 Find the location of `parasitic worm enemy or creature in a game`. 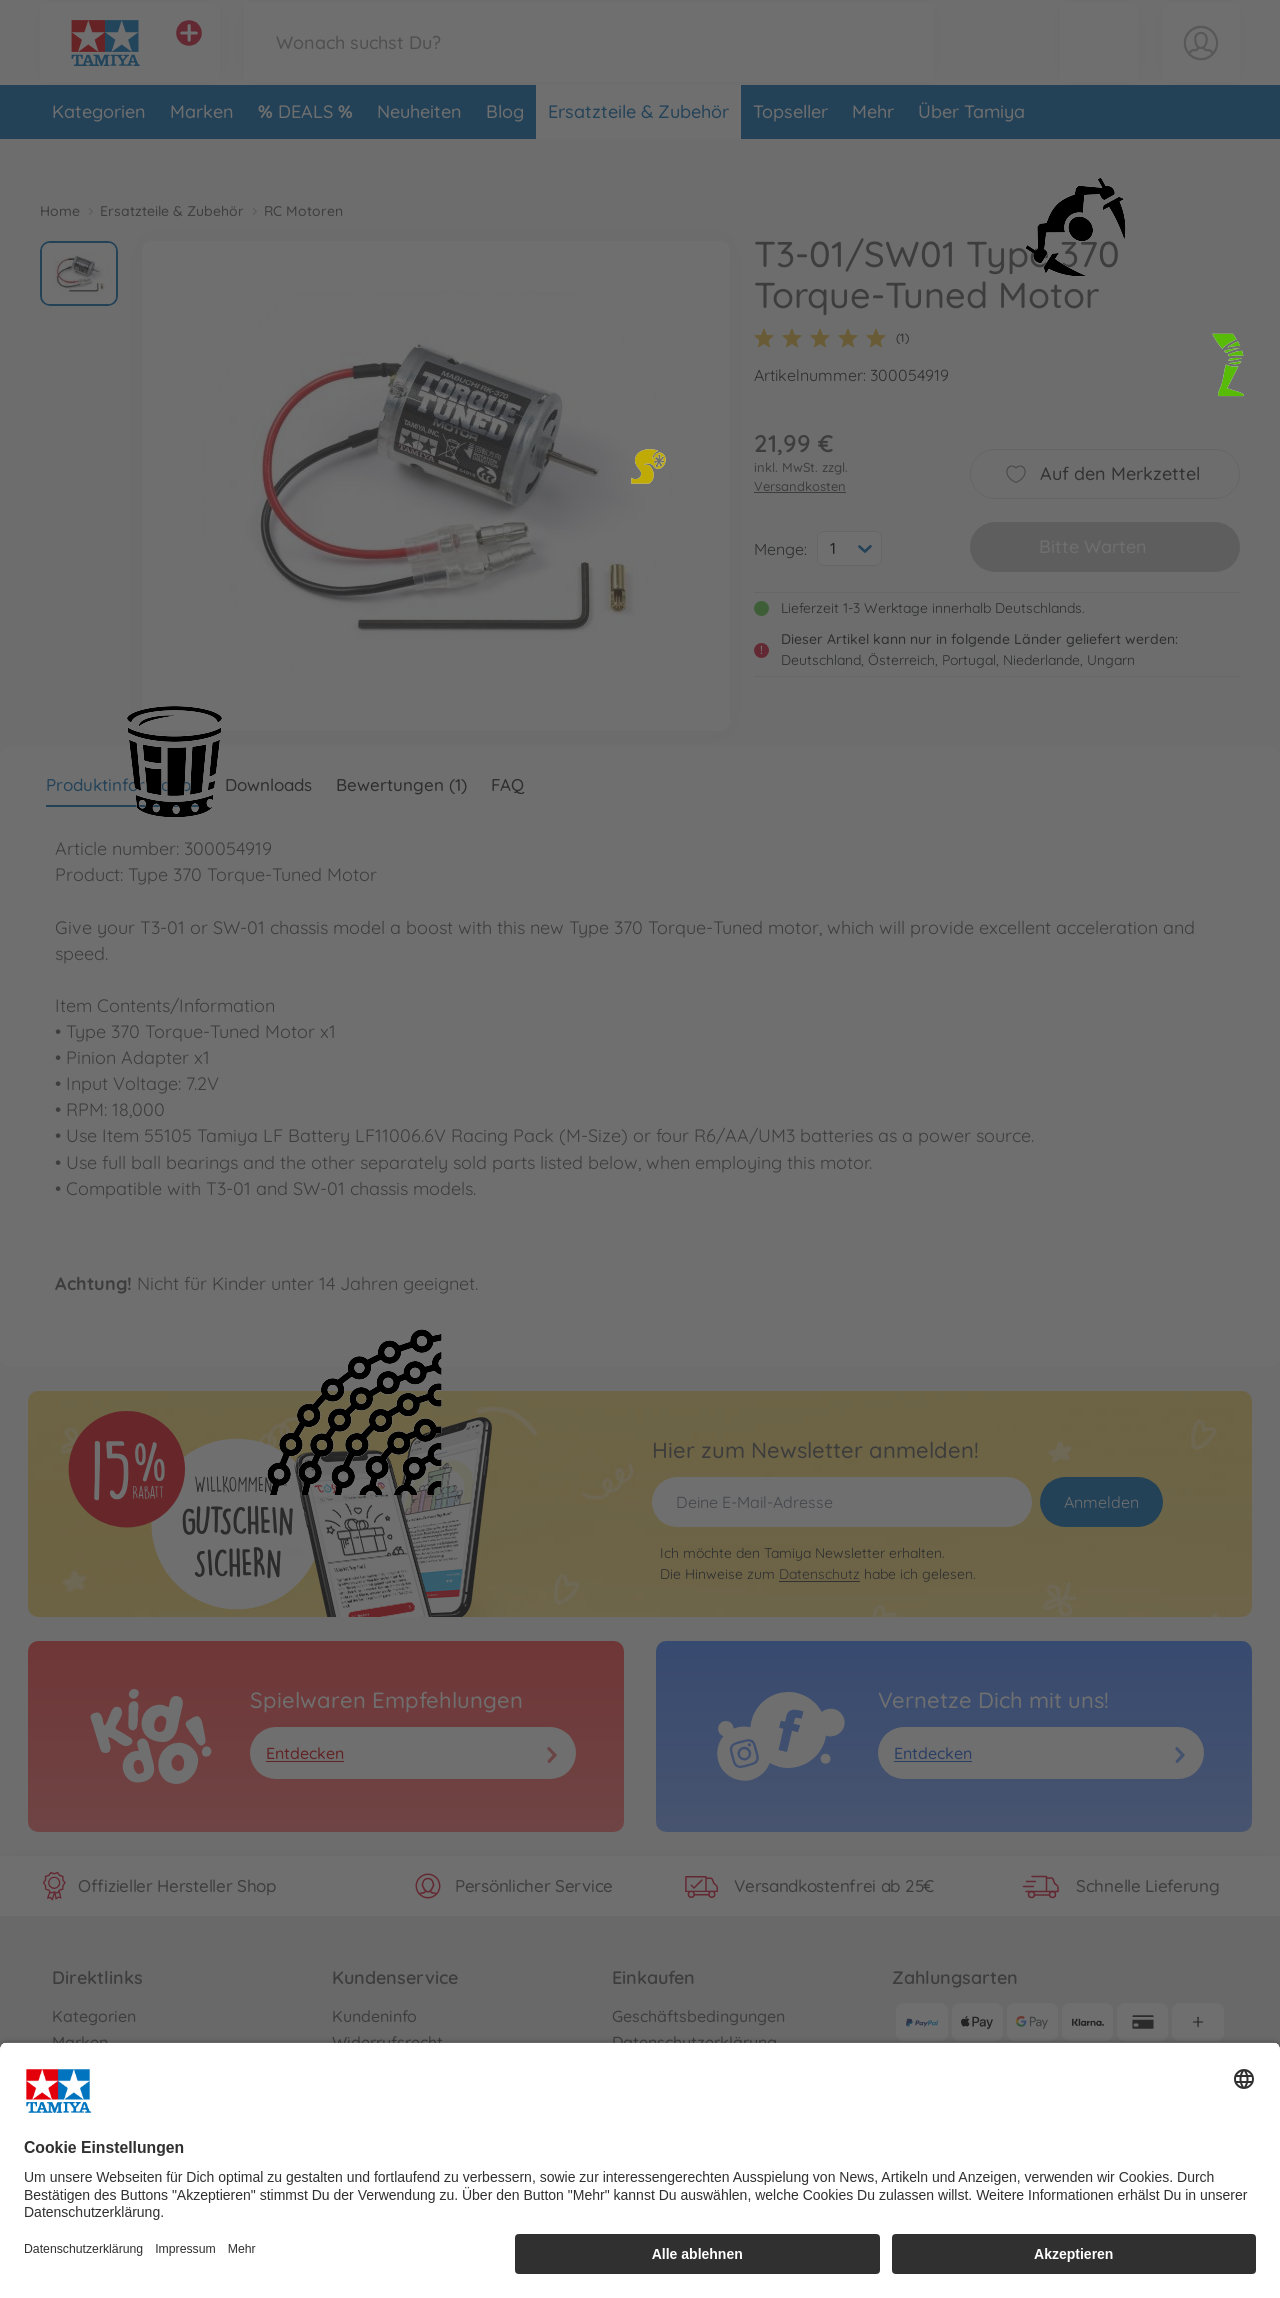

parasitic worm enemy or creature in a game is located at coordinates (648, 466).